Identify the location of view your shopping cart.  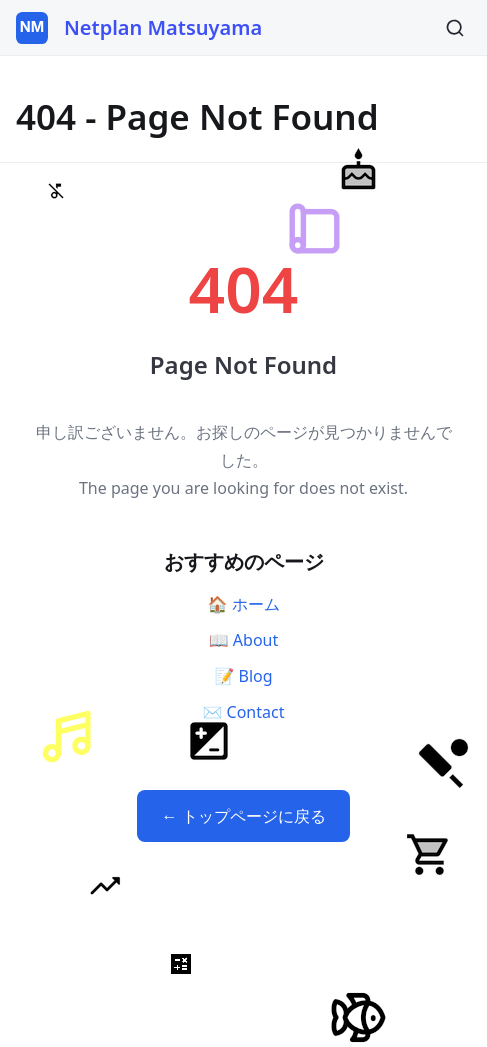
(429, 854).